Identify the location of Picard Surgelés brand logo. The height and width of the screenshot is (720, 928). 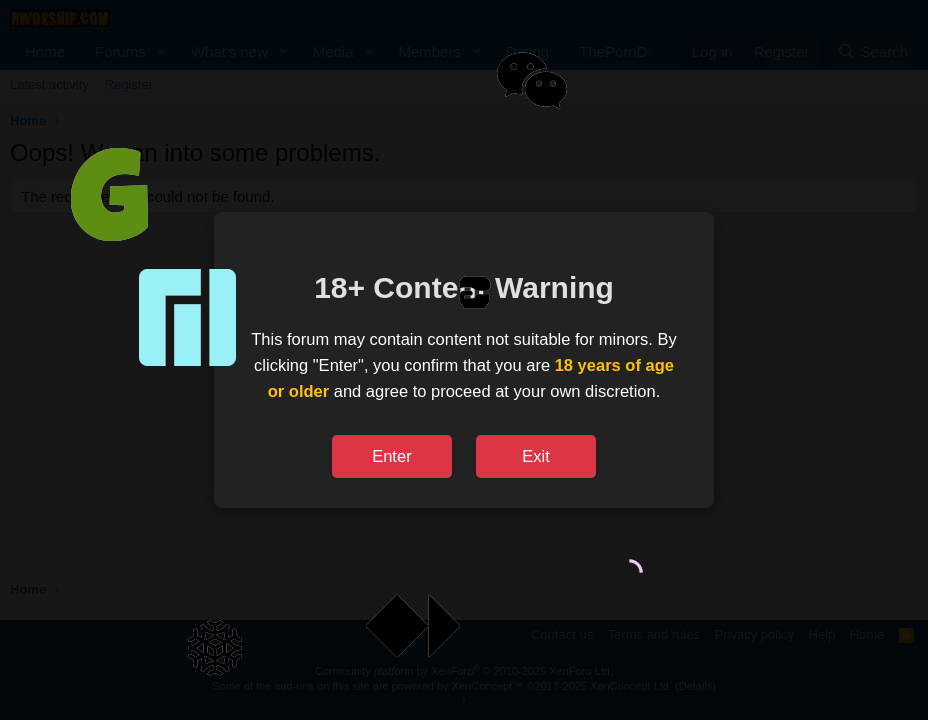
(215, 648).